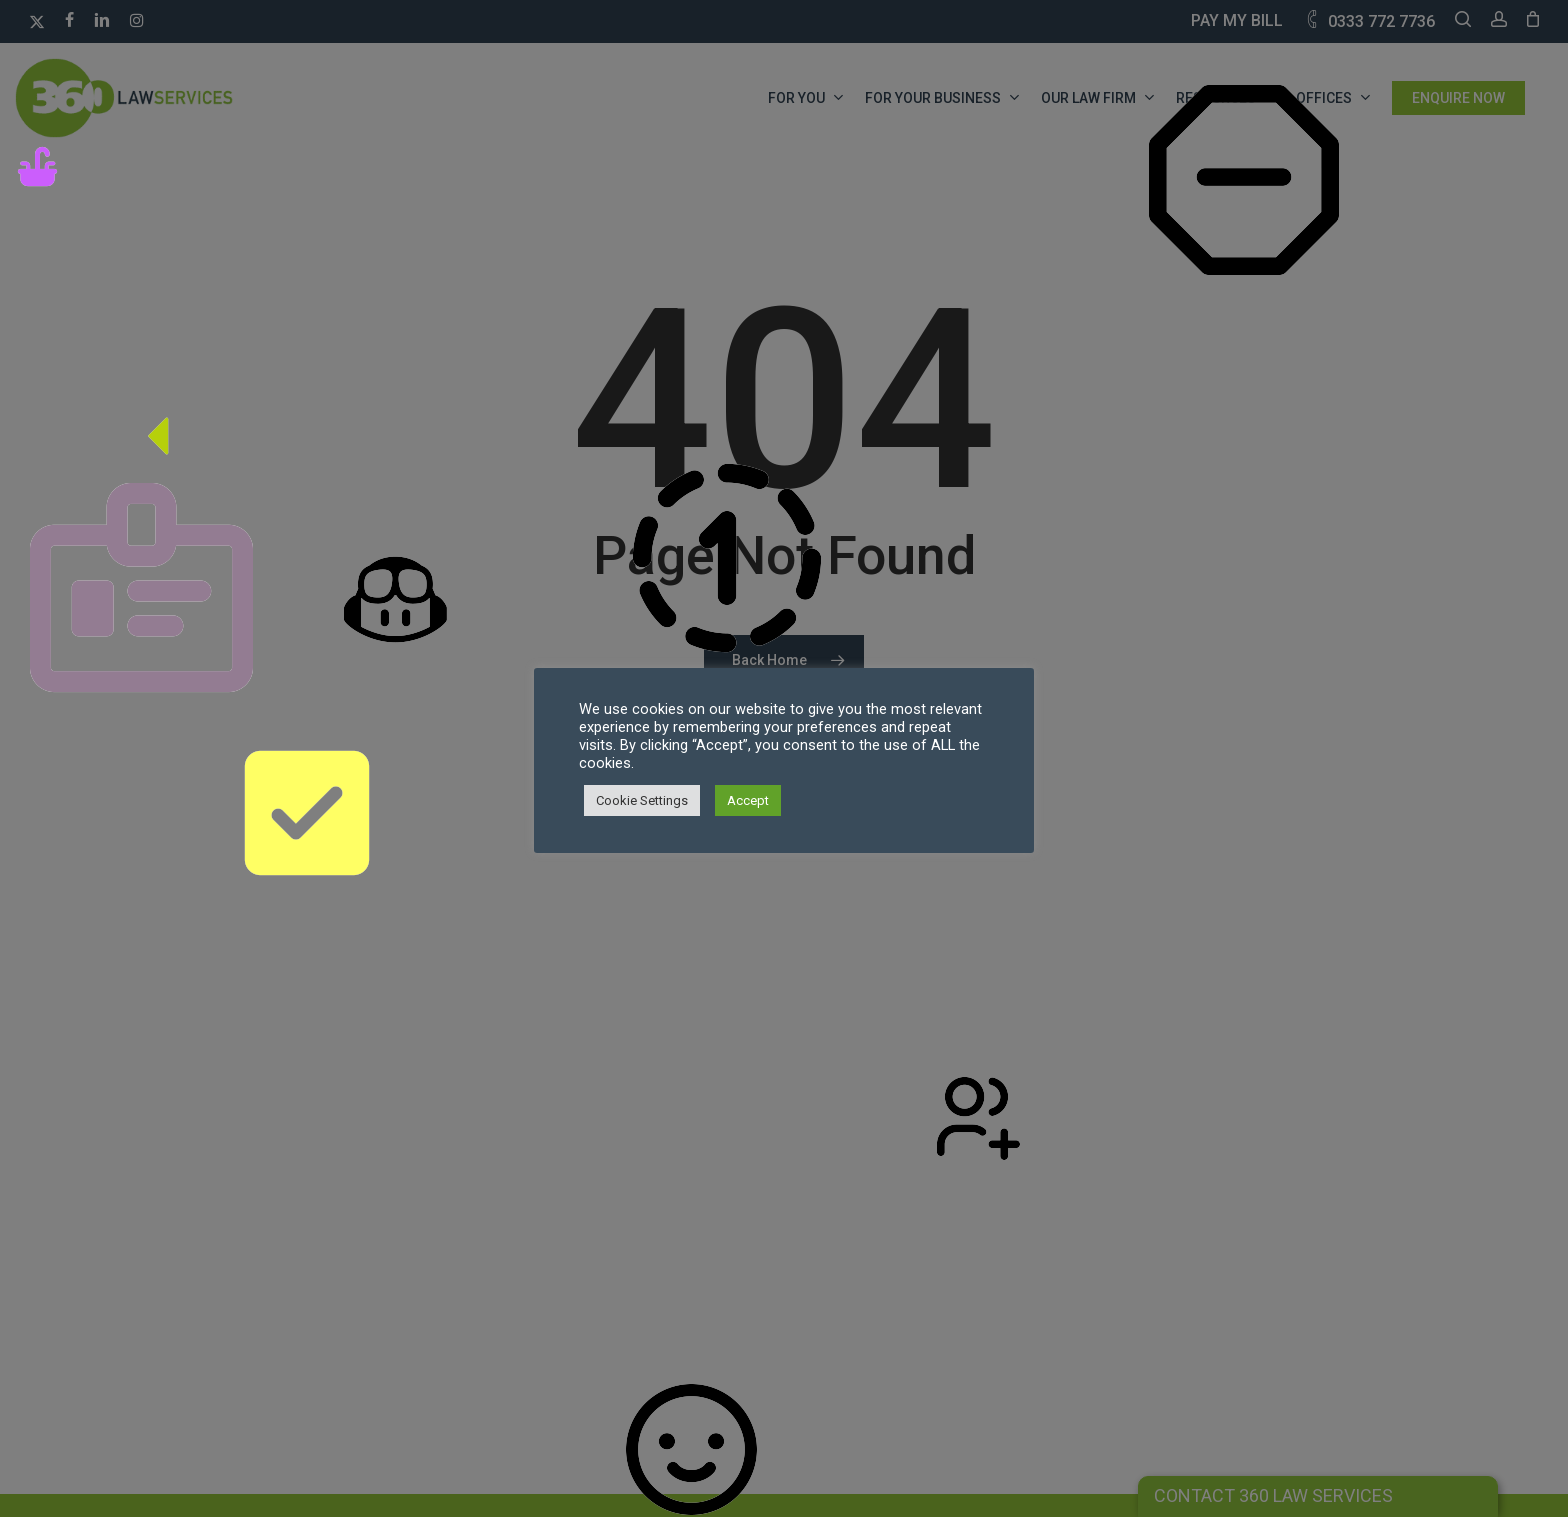 This screenshot has width=1568, height=1517. I want to click on navigate back to the previous screen, so click(158, 436).